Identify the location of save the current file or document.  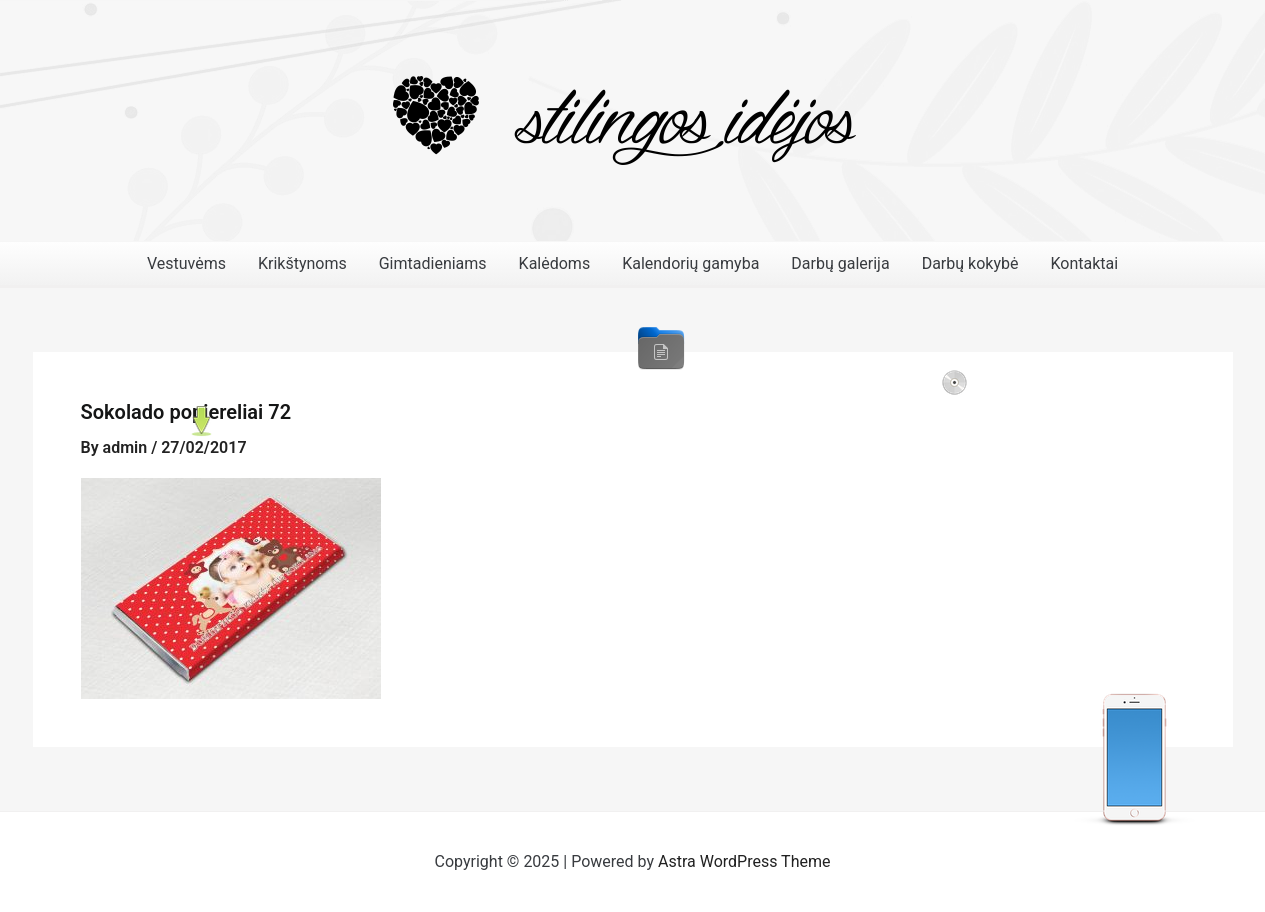
(201, 421).